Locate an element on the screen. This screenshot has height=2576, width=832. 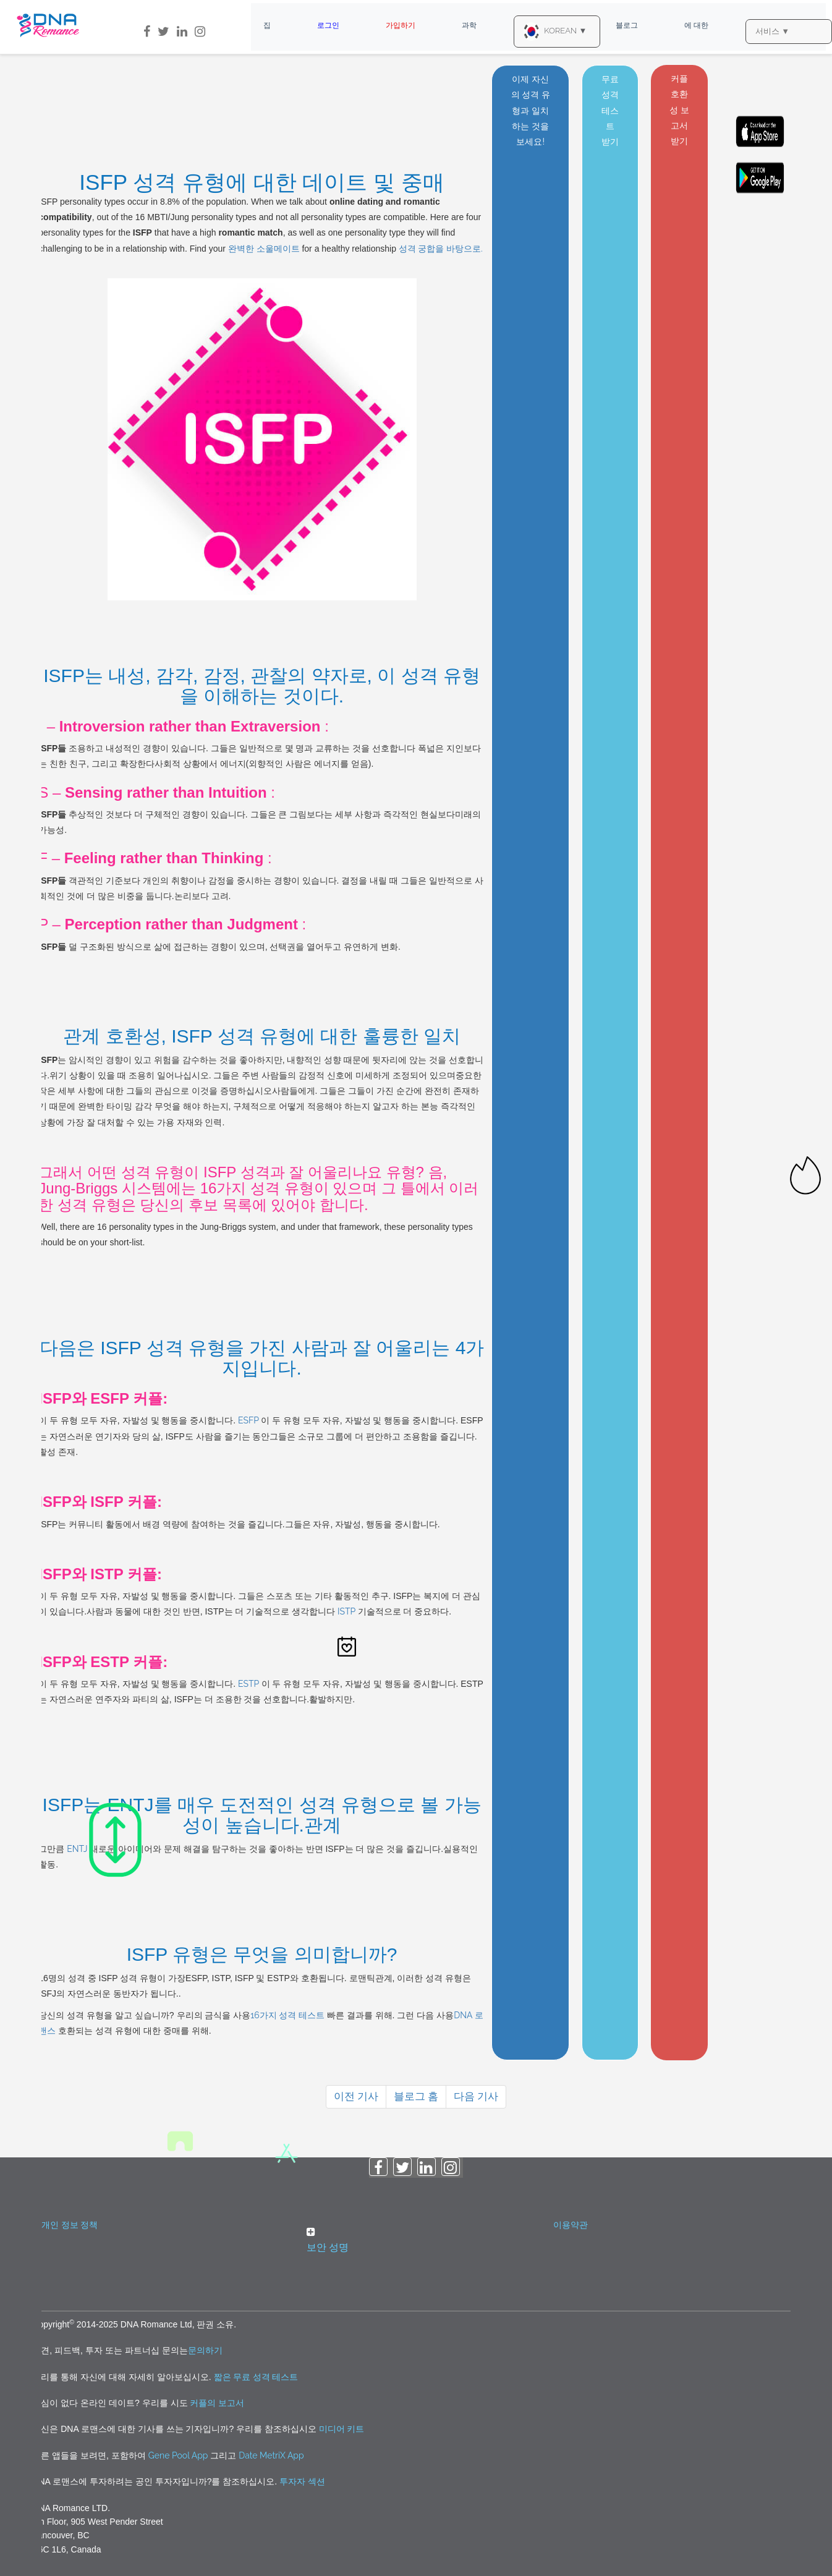
view trending or popular content is located at coordinates (805, 1176).